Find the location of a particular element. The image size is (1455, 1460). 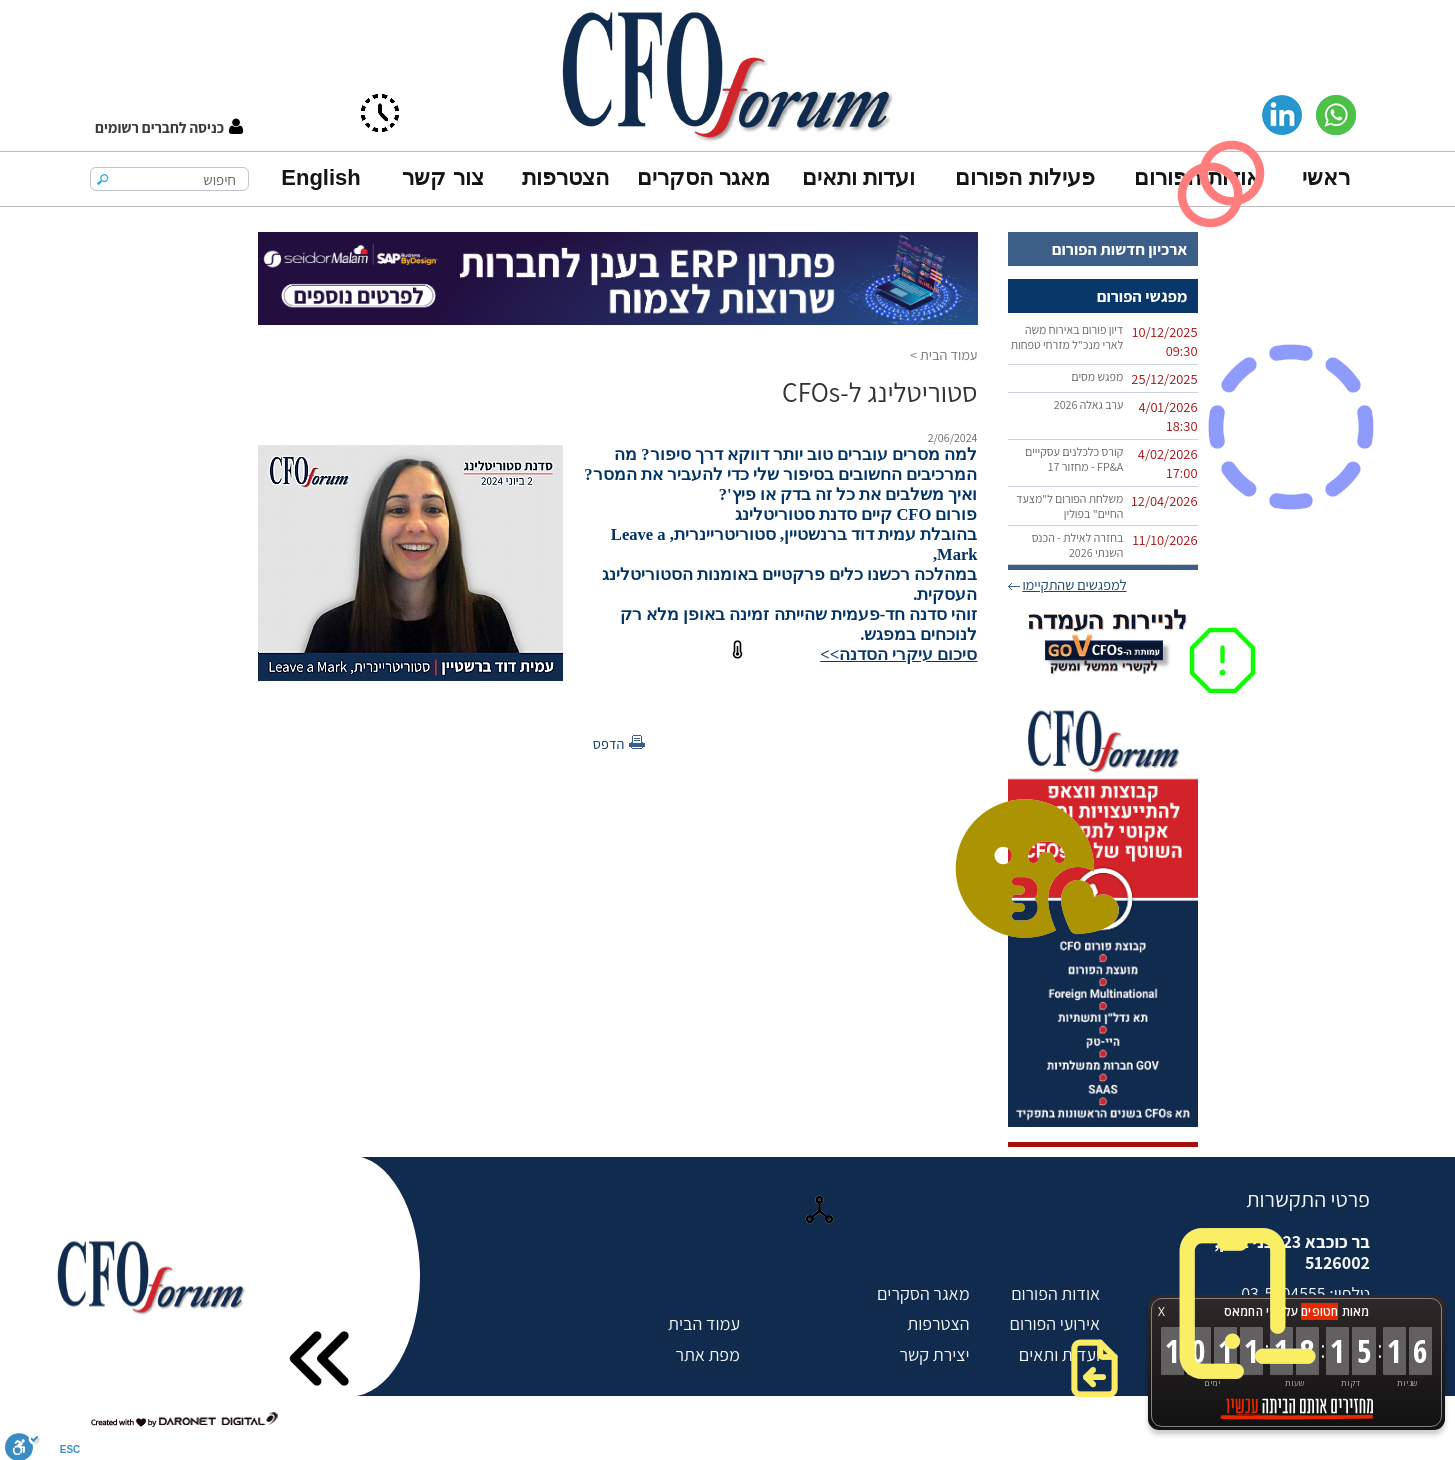

remove a mobile device from your account is located at coordinates (1232, 1303).